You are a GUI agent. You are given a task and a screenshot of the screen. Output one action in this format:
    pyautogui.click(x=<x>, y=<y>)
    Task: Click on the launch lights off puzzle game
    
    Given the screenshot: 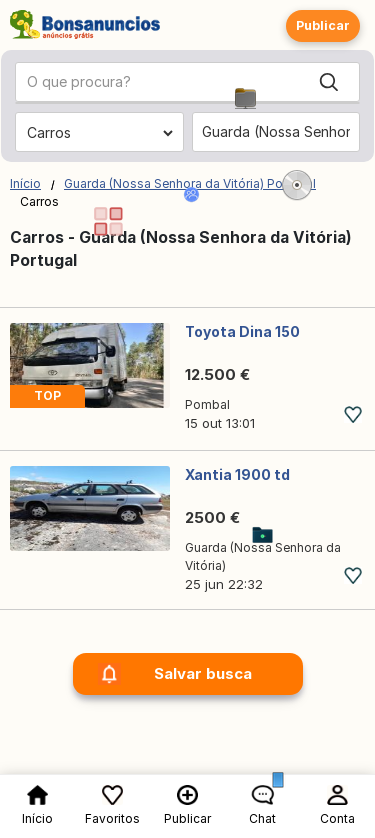 What is the action you would take?
    pyautogui.click(x=109, y=222)
    